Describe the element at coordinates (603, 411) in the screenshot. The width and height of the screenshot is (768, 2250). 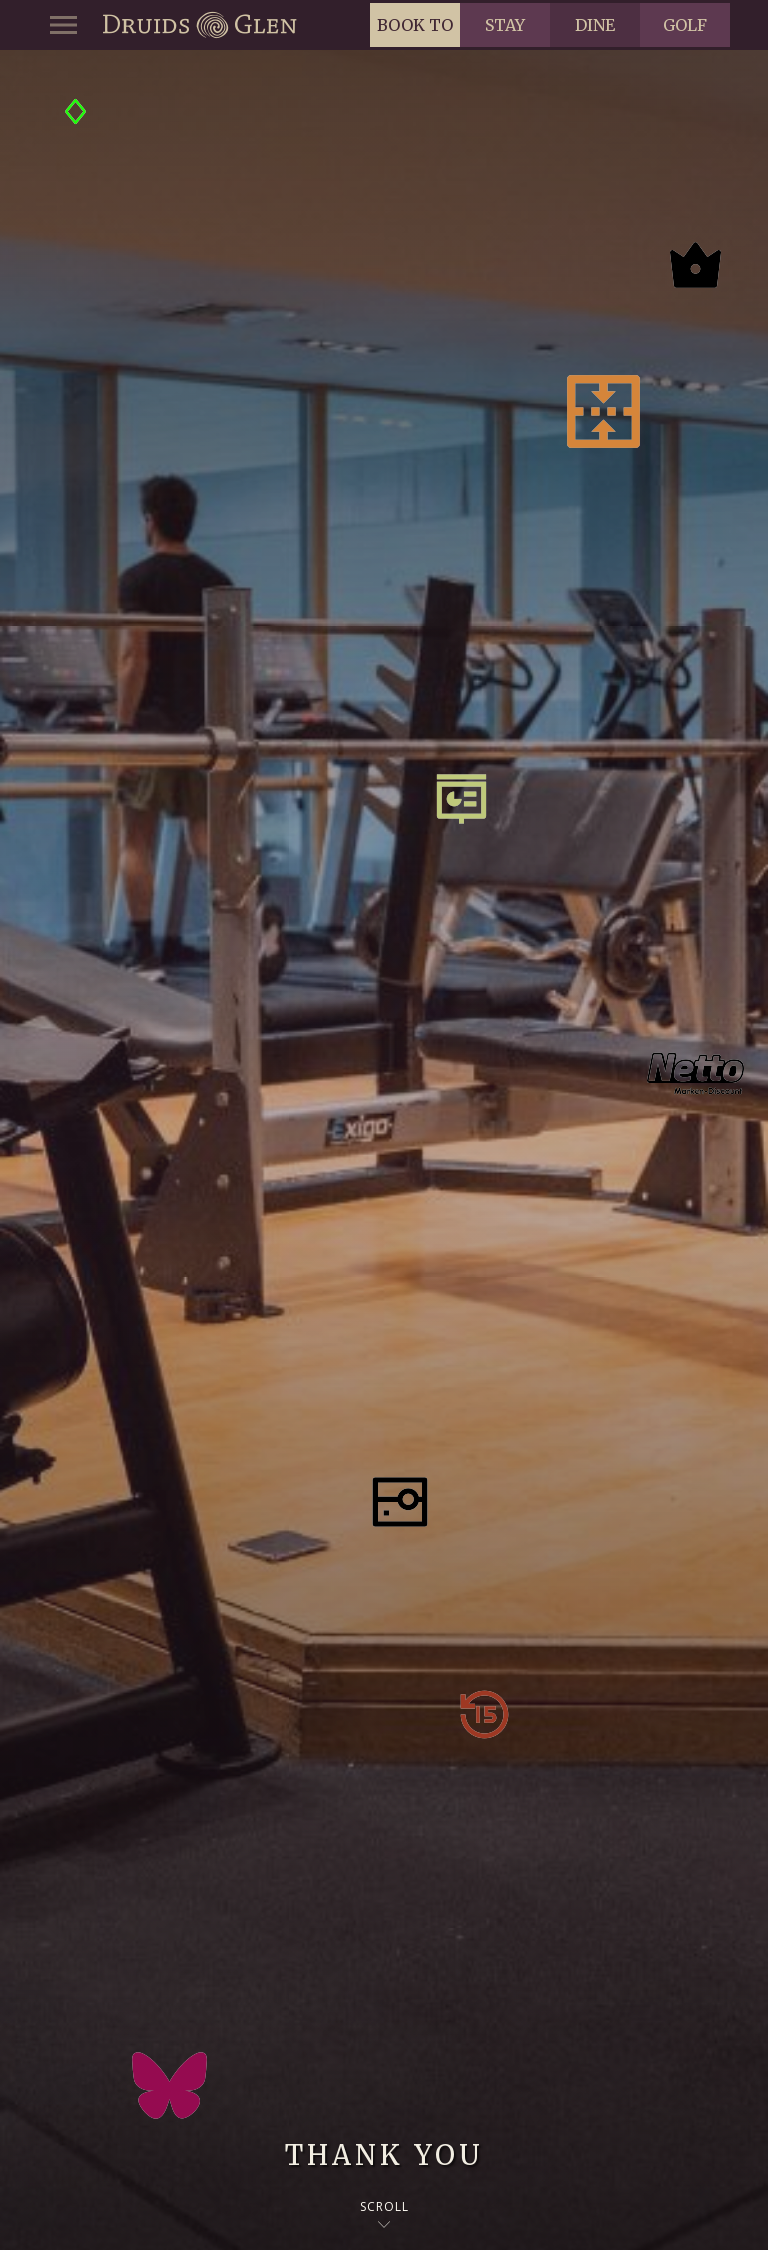
I see `merge cells vertically in a table or spreadsheet` at that location.